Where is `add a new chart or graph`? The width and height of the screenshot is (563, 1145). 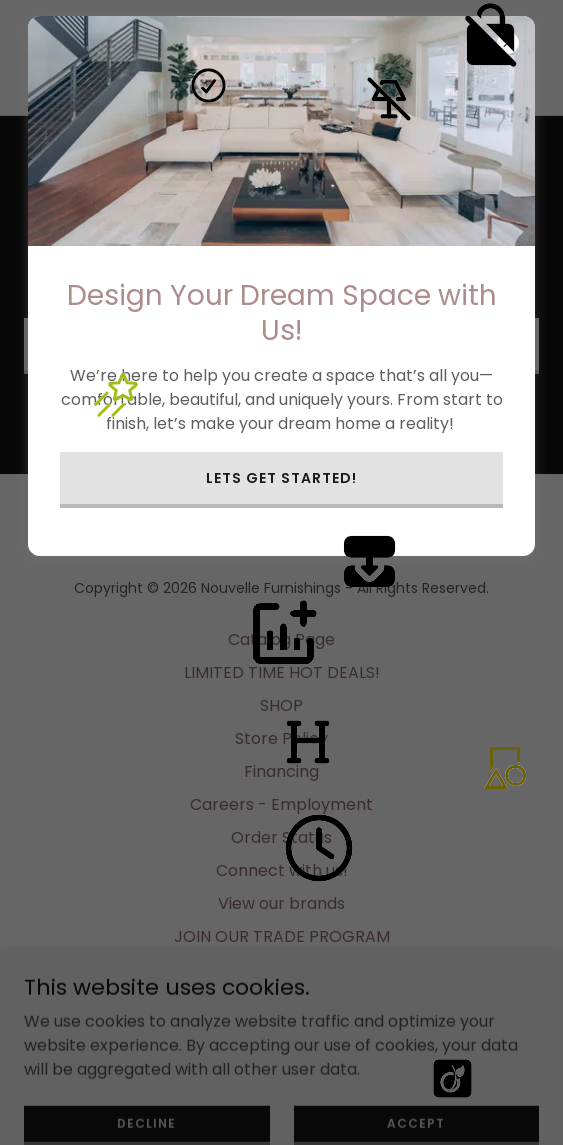 add a new chart or graph is located at coordinates (283, 633).